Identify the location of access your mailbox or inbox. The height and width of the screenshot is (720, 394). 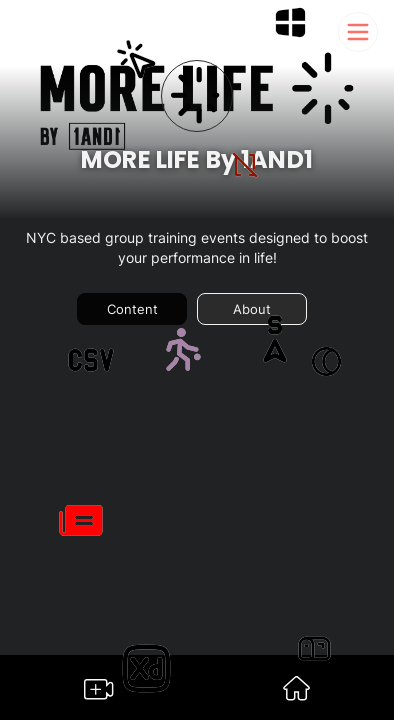
(314, 648).